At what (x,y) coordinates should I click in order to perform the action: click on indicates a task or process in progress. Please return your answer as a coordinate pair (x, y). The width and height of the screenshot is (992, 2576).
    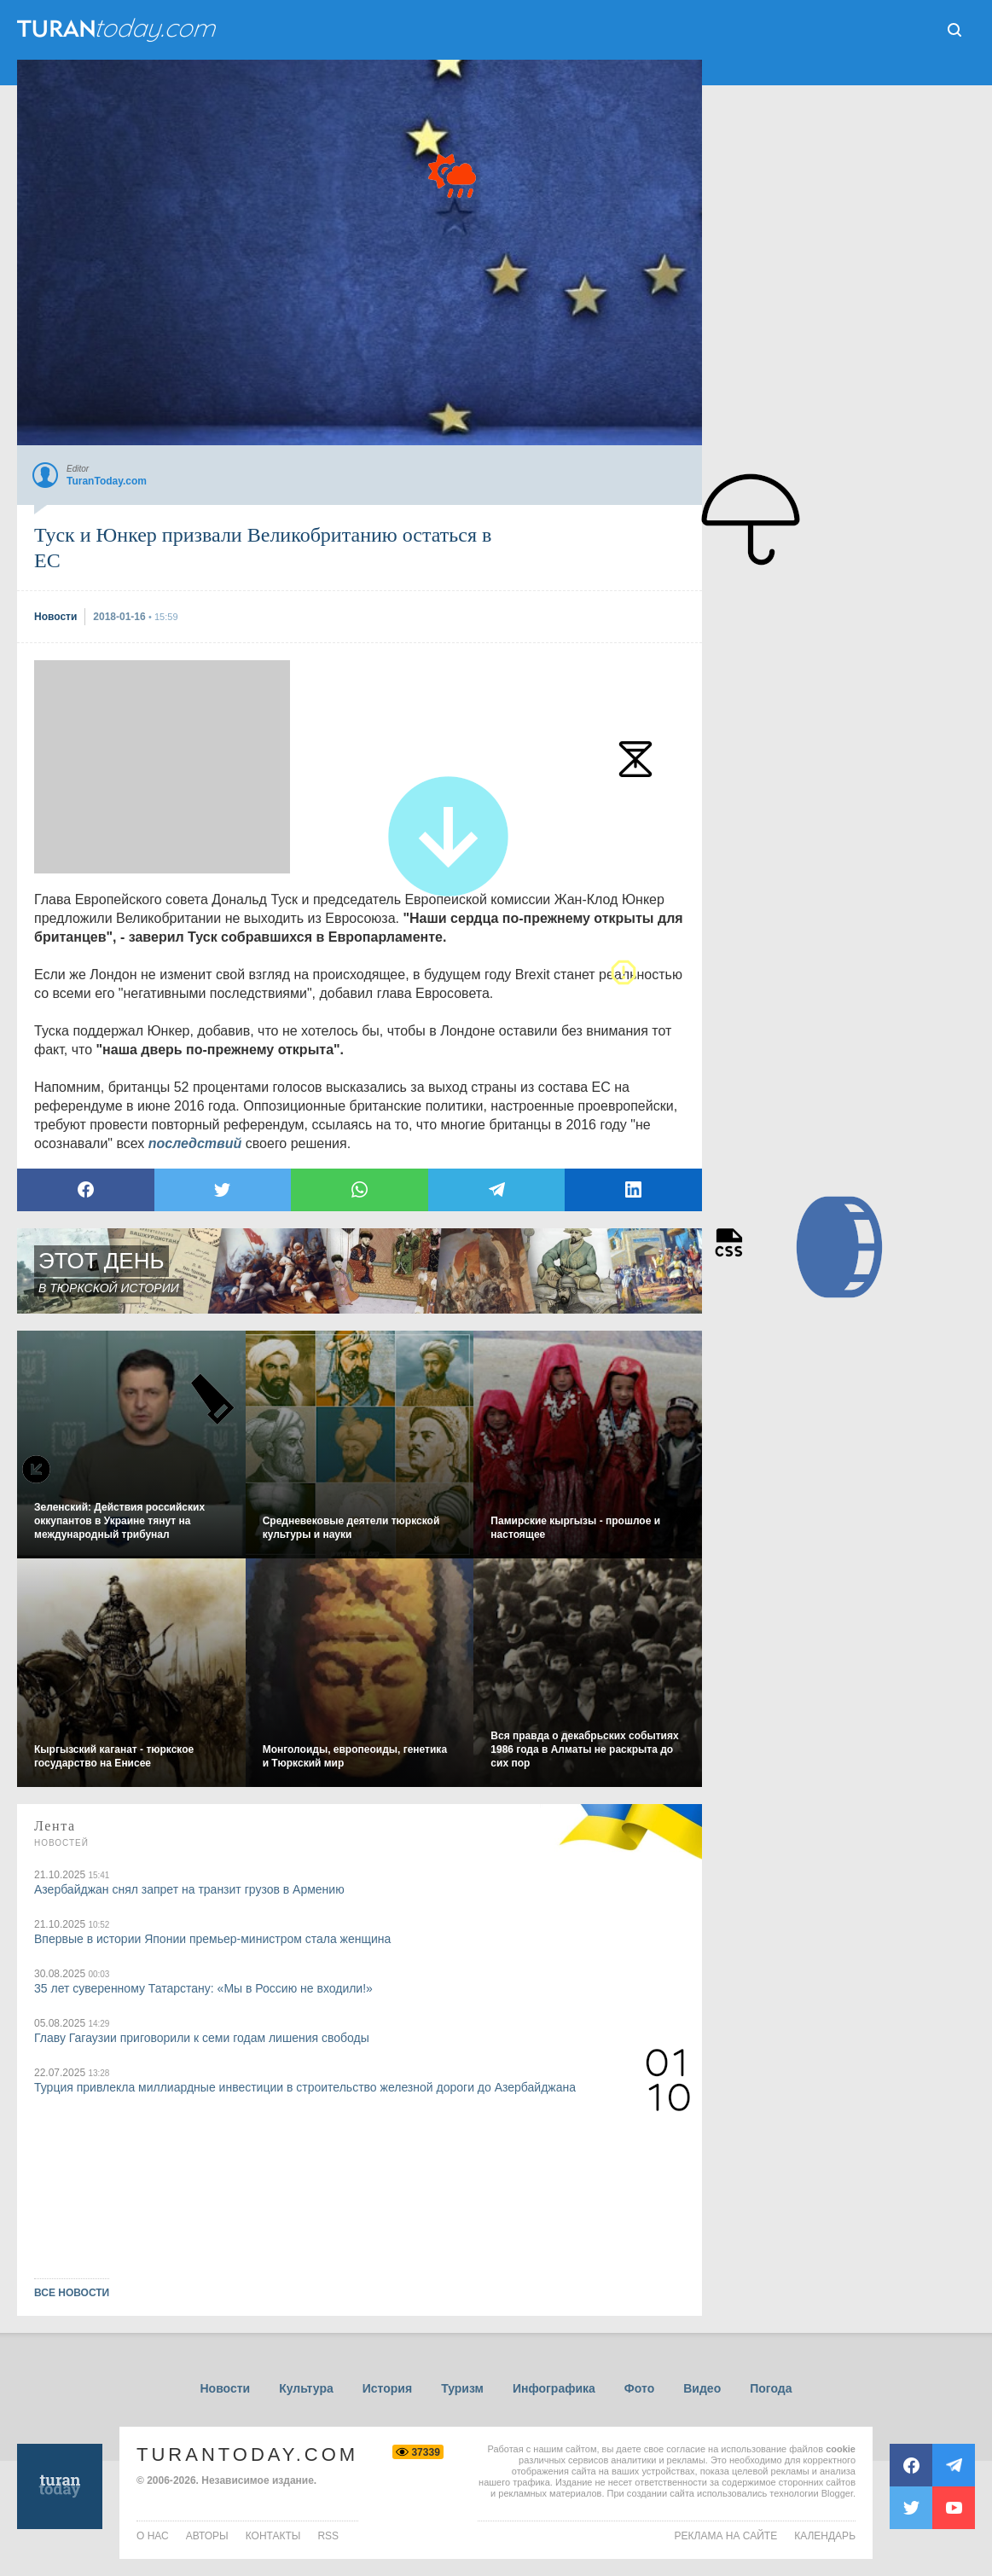
    Looking at the image, I should click on (635, 759).